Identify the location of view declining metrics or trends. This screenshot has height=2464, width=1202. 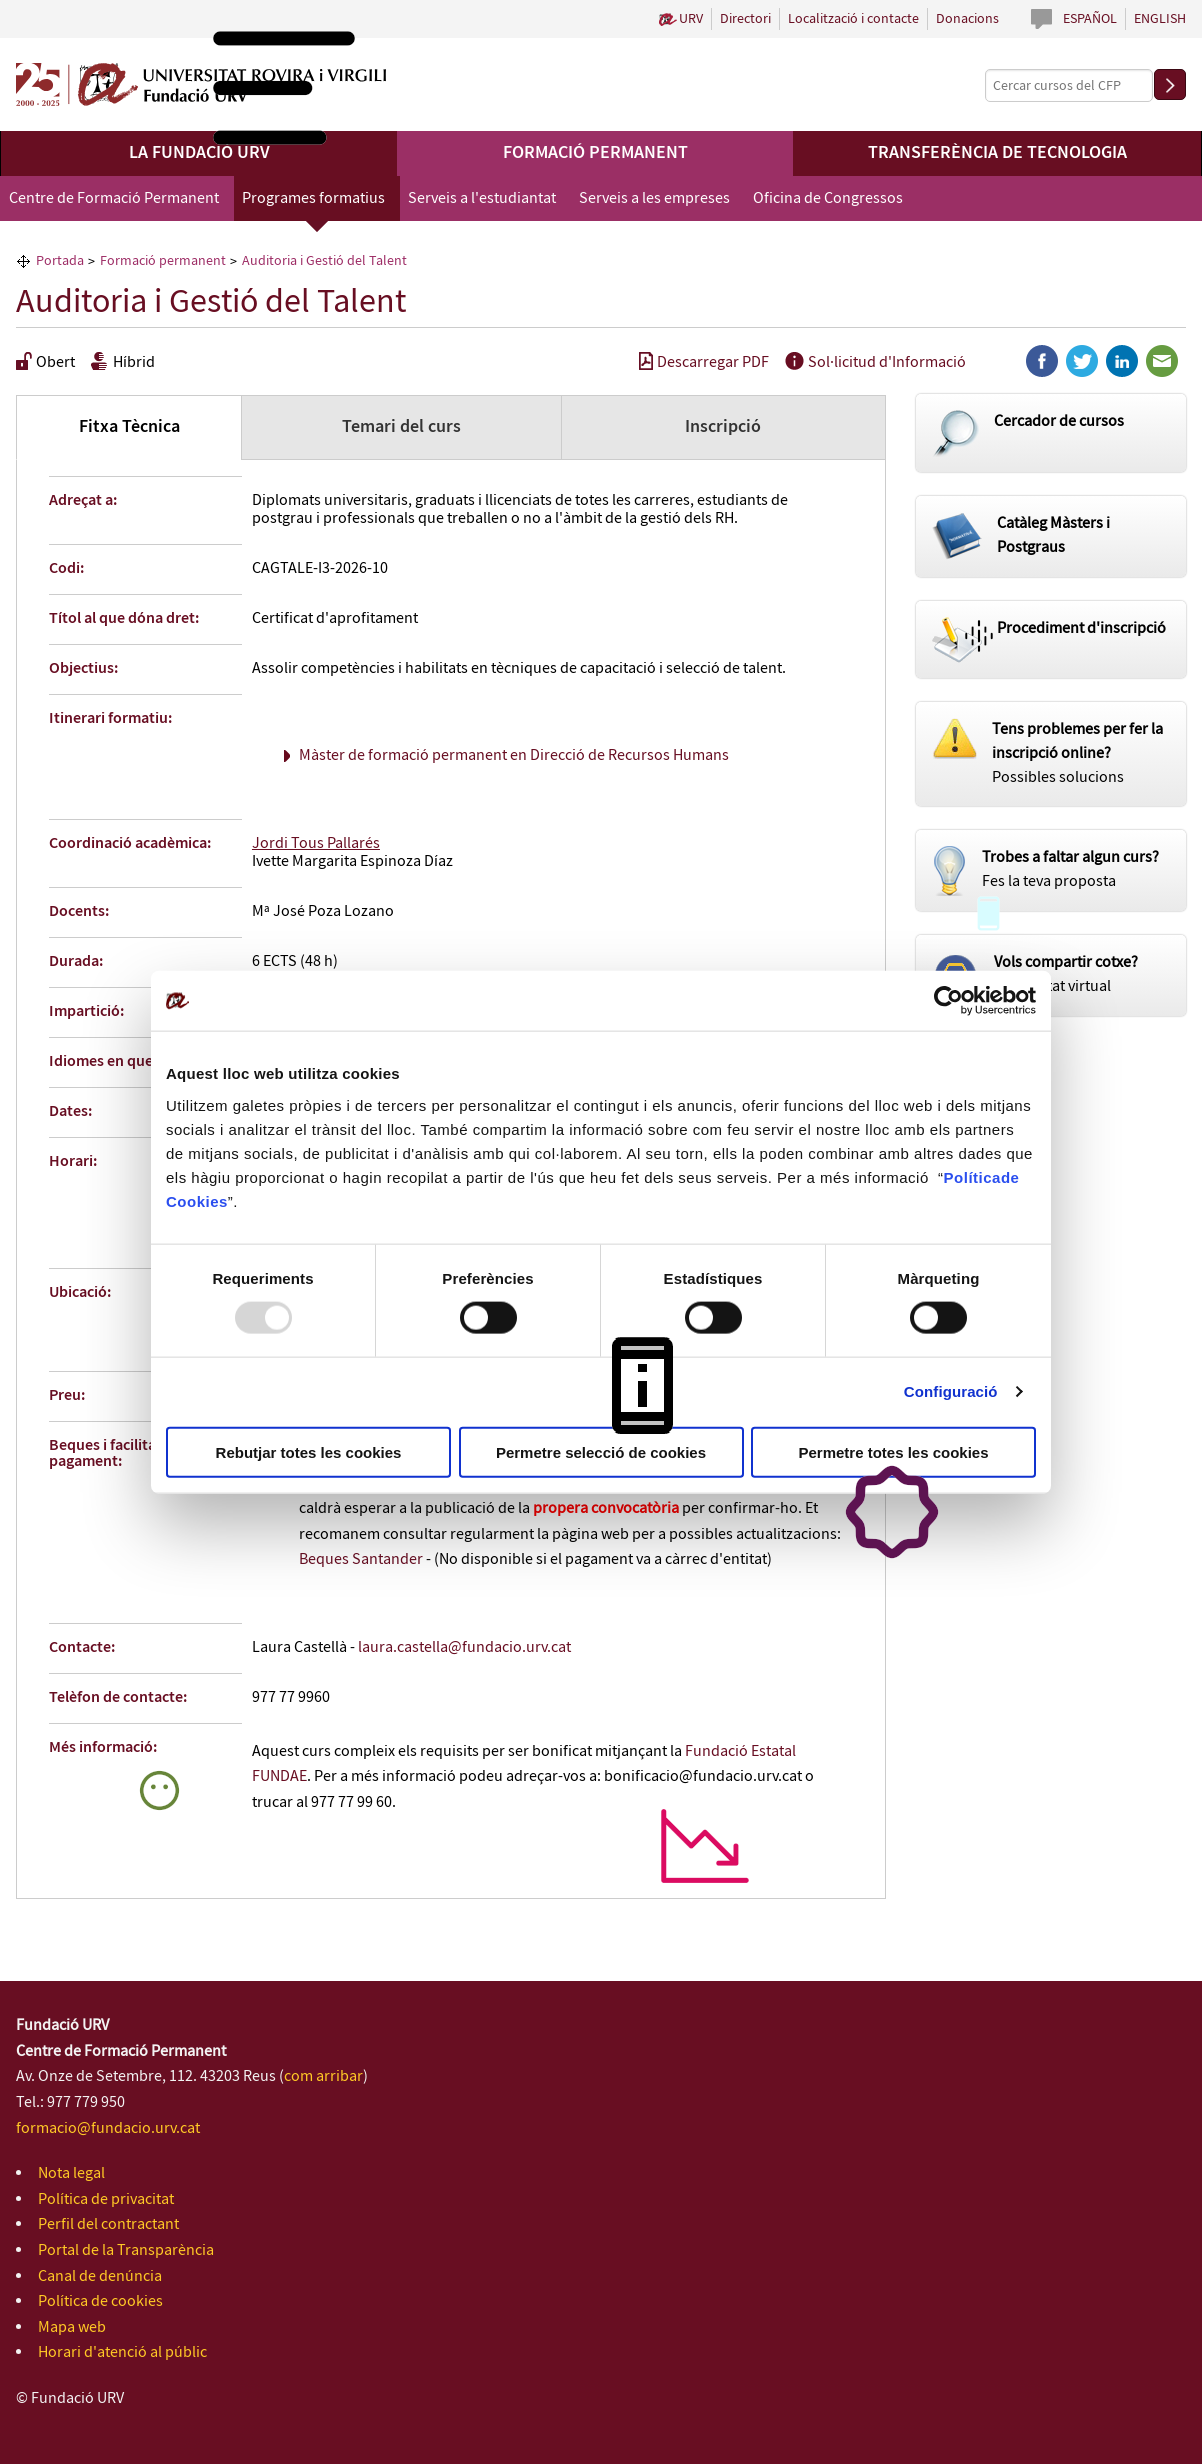
(705, 1846).